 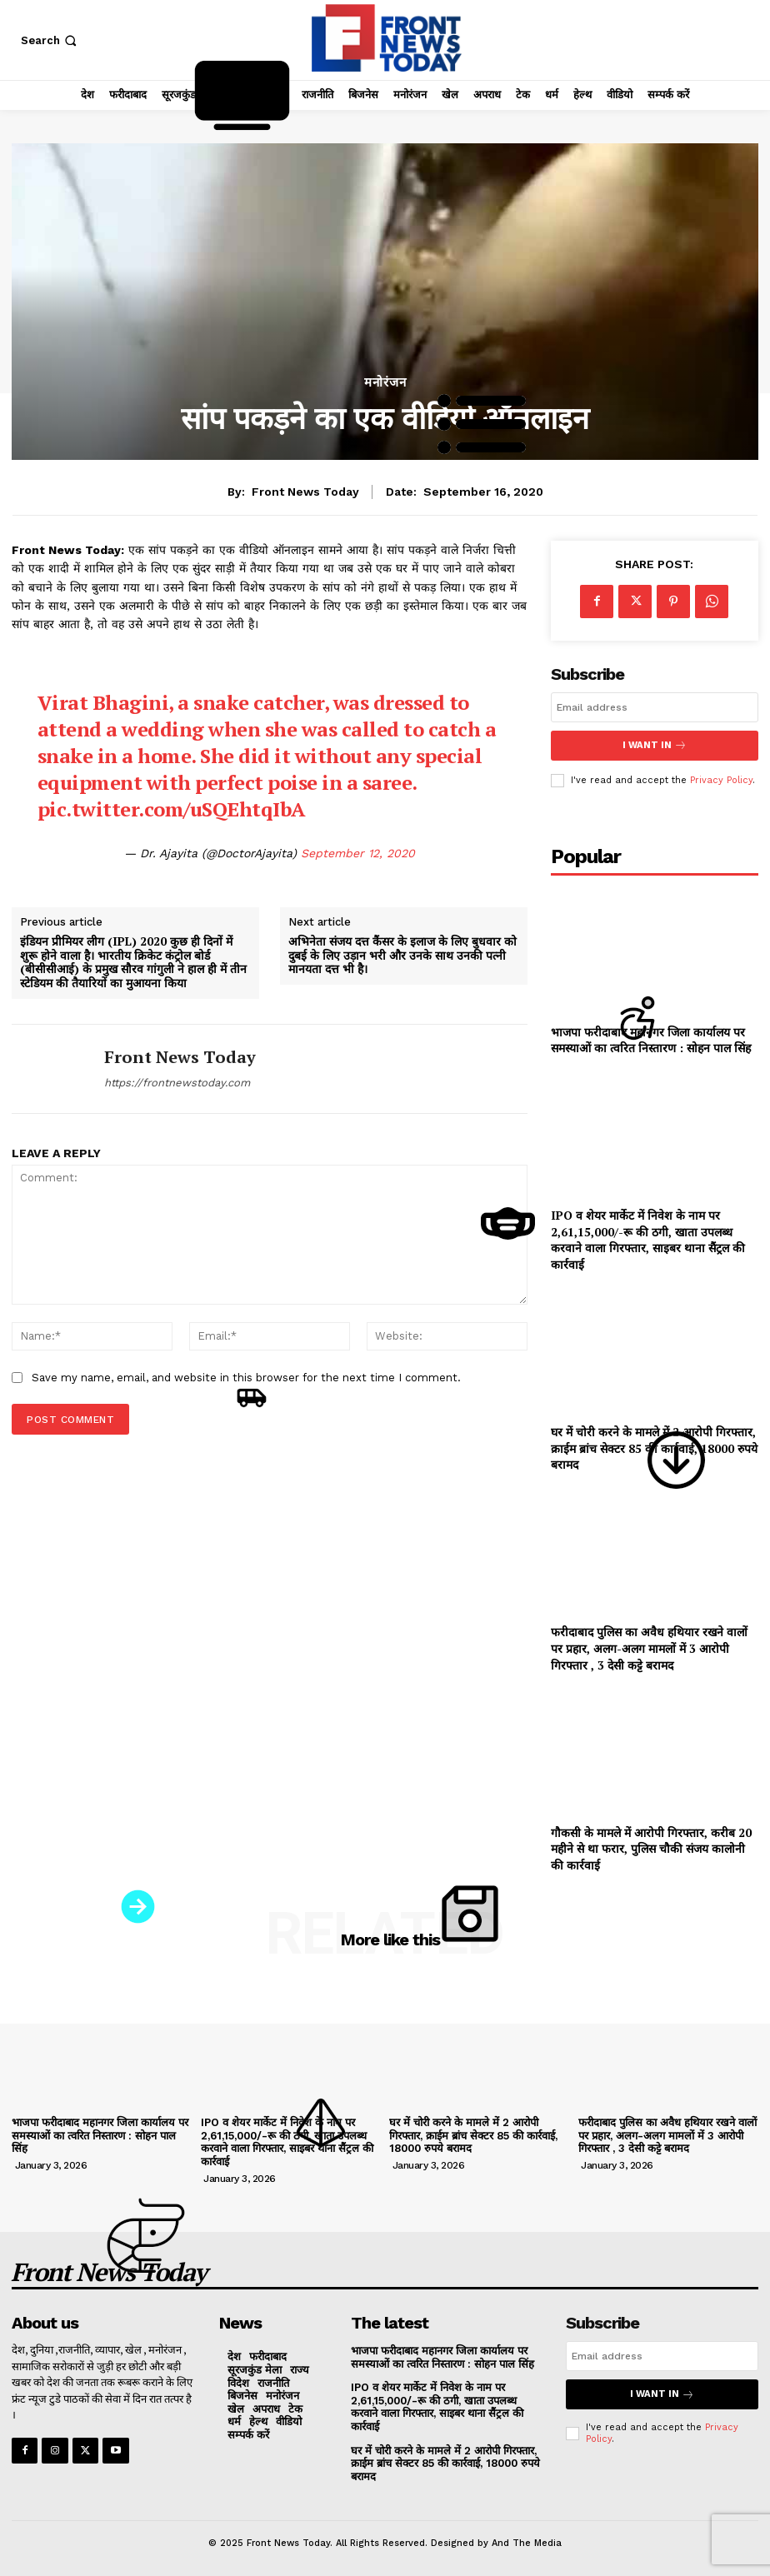 What do you see at coordinates (321, 2123) in the screenshot?
I see `access 3D modeling or rendering tools` at bounding box center [321, 2123].